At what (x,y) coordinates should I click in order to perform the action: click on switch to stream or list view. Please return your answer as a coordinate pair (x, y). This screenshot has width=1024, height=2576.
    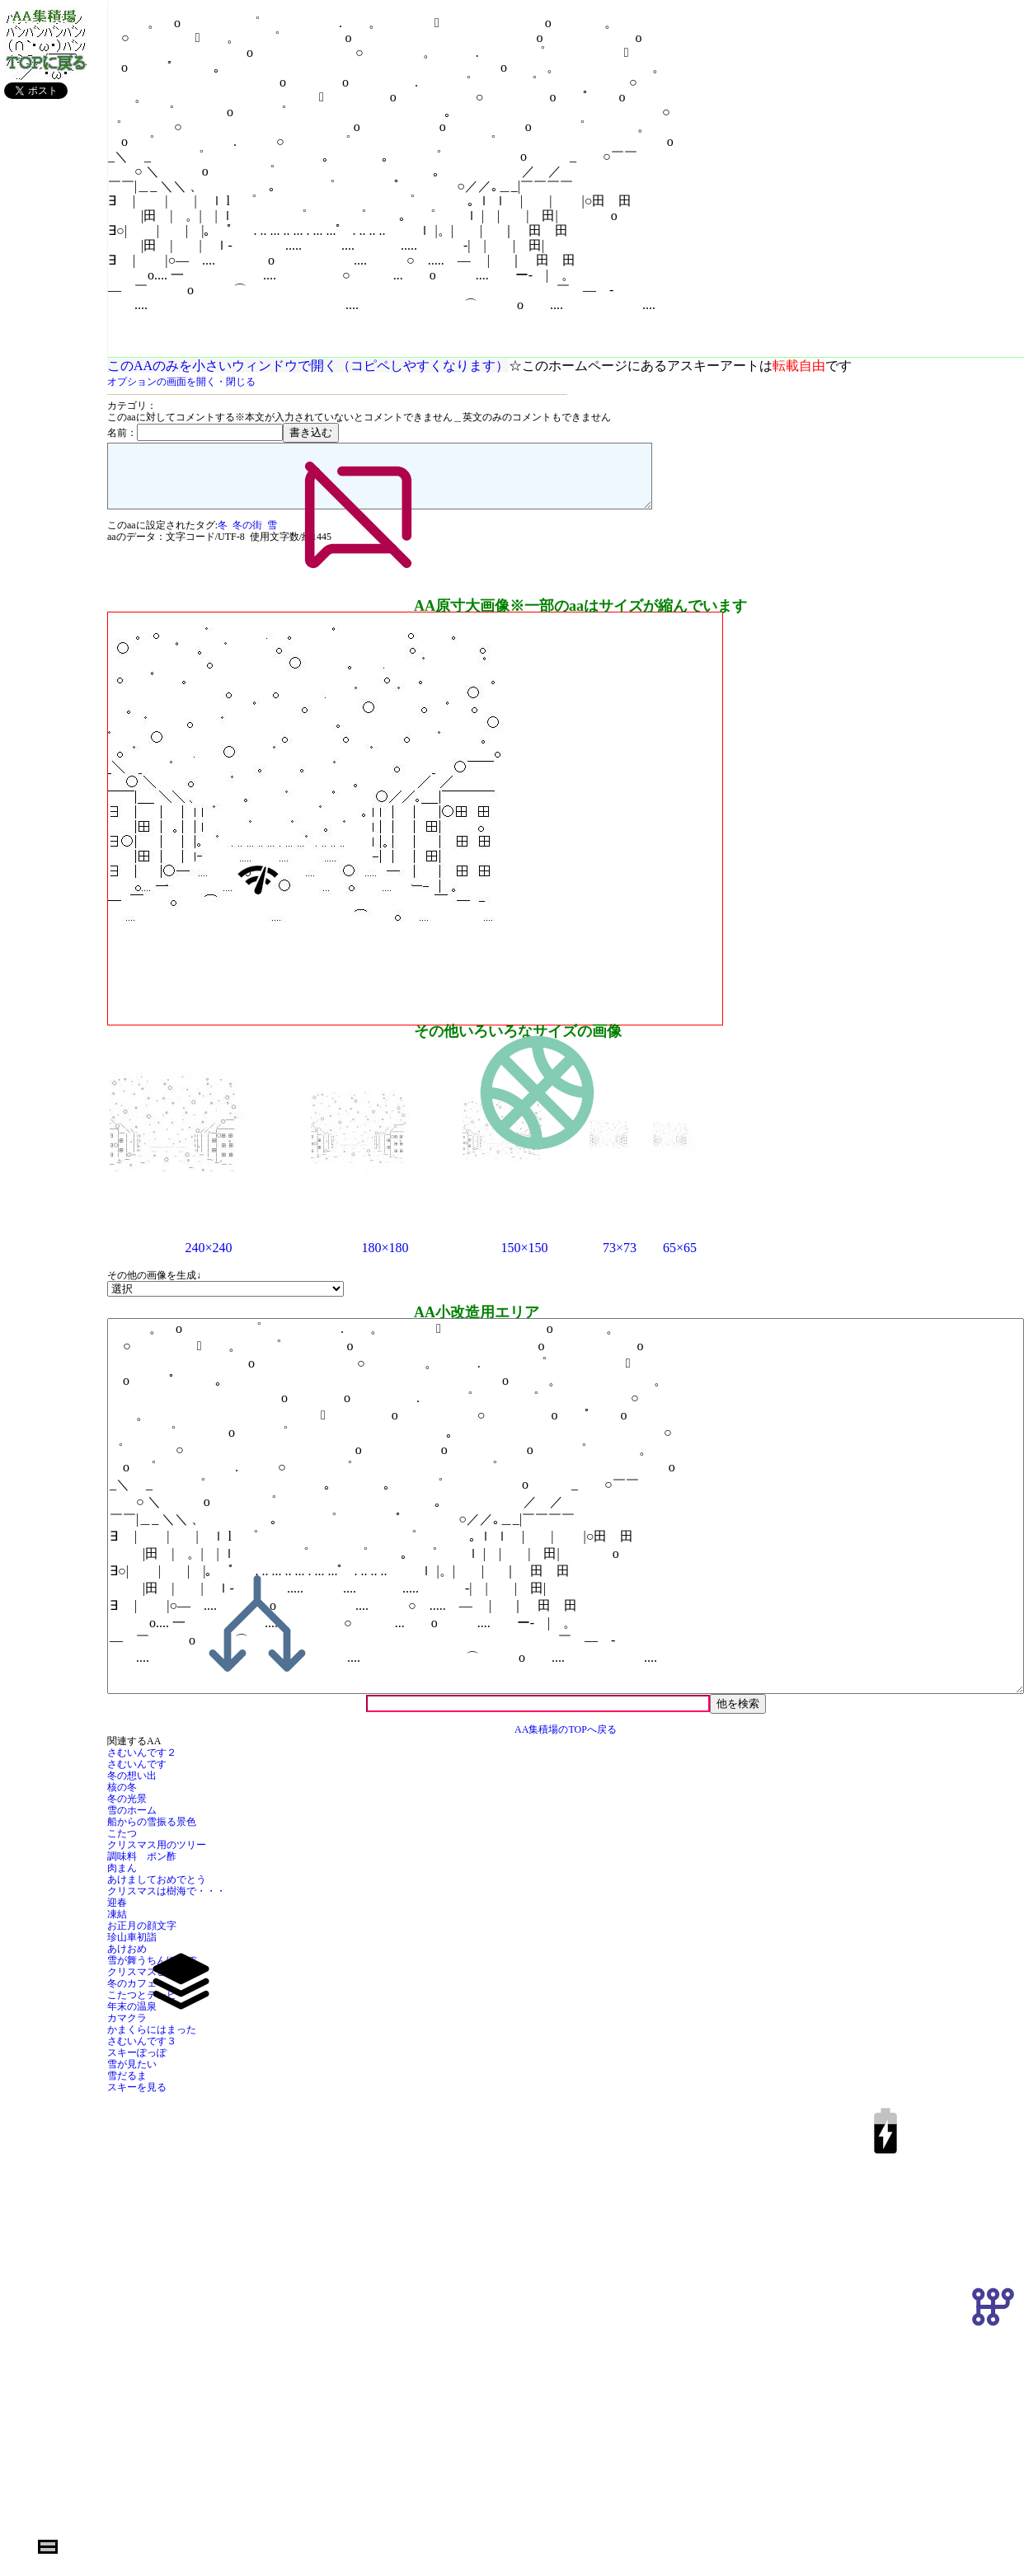
    Looking at the image, I should click on (47, 2546).